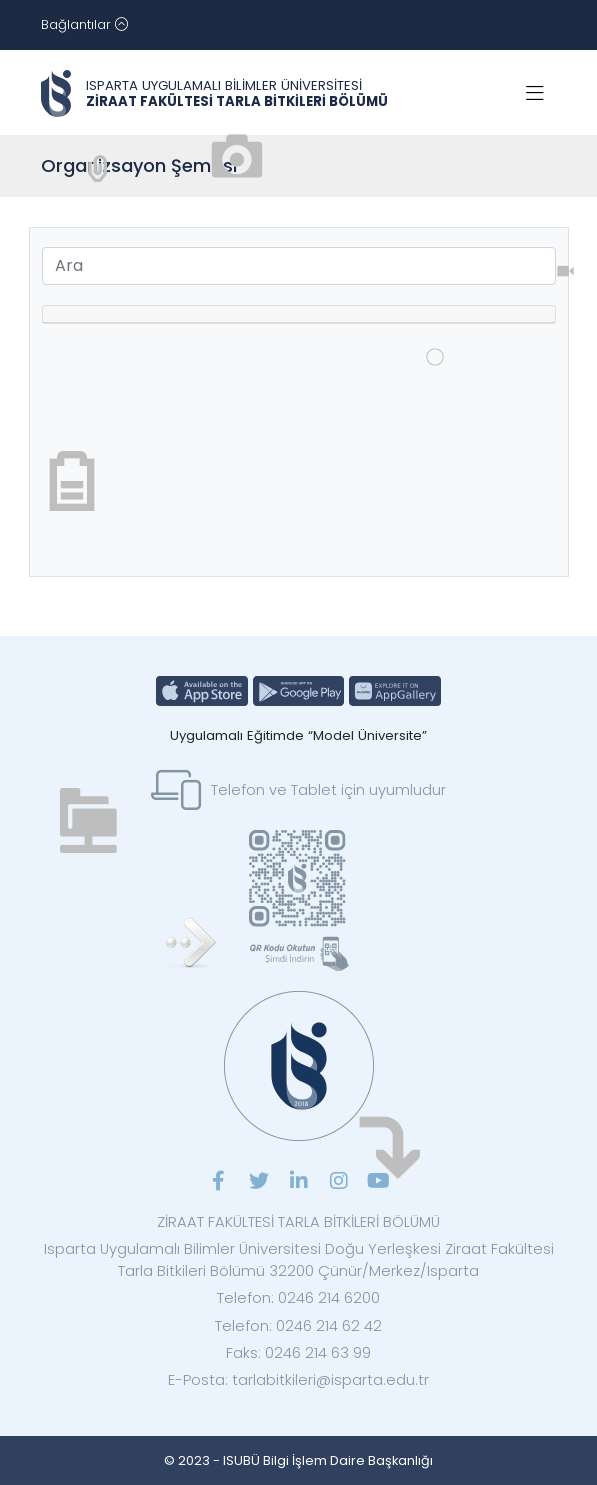 This screenshot has height=1485, width=597. Describe the element at coordinates (565, 270) in the screenshot. I see `access video files or library` at that location.